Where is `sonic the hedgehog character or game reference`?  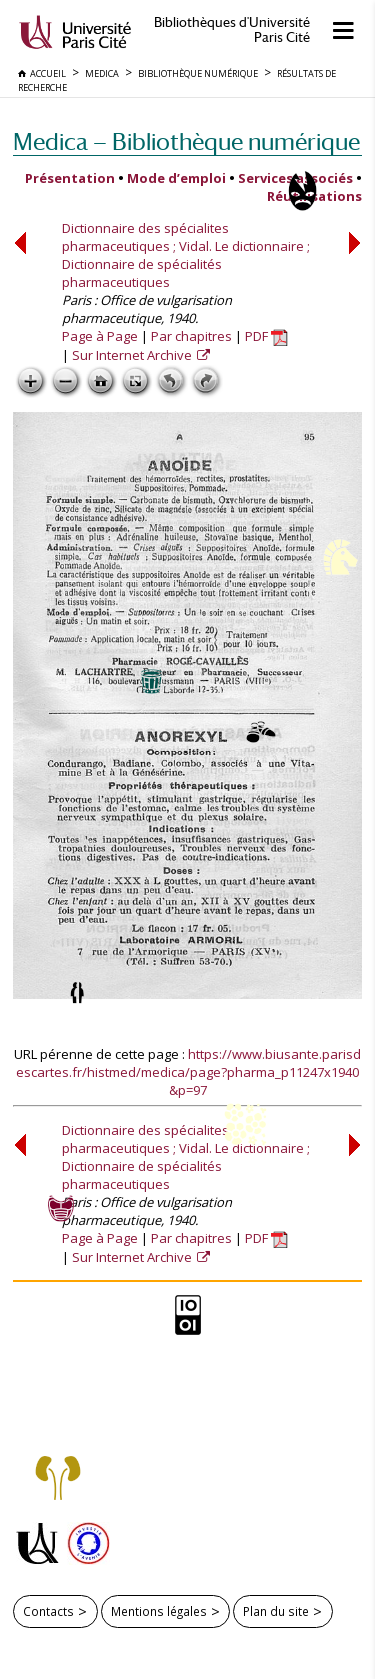
sonic the hedgehog character or game reference is located at coordinates (261, 732).